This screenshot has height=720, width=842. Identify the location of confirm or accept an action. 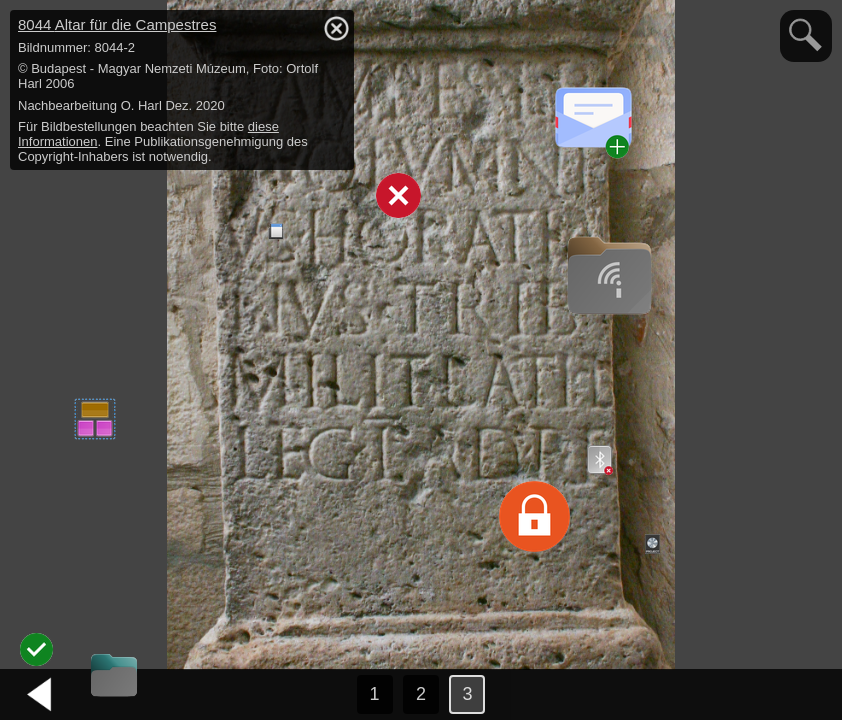
(36, 649).